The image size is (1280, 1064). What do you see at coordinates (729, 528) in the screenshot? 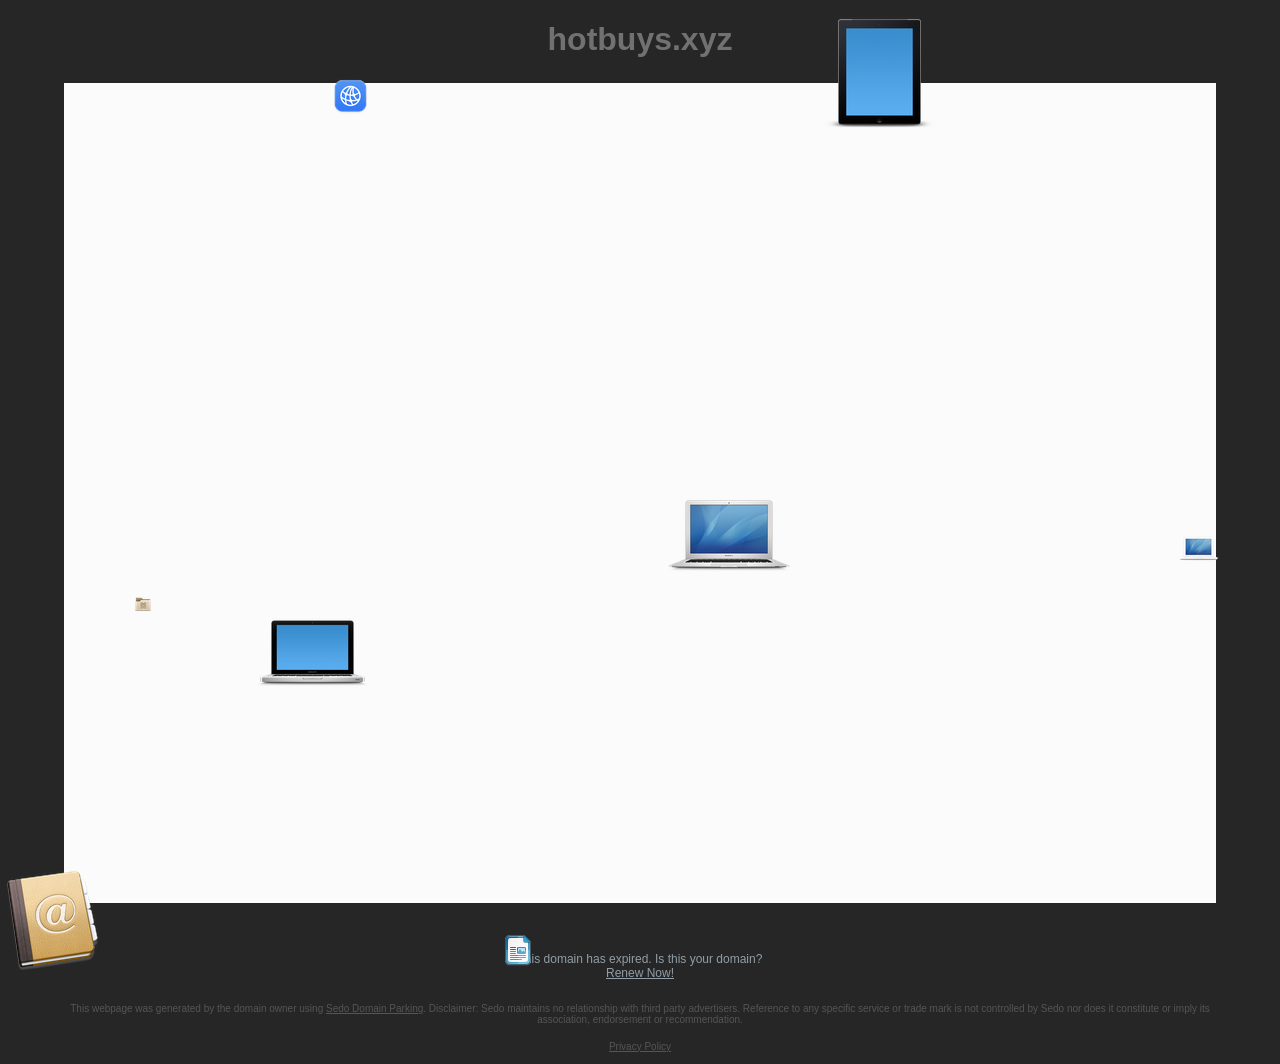
I see `indicates this device is a macbook air` at bounding box center [729, 528].